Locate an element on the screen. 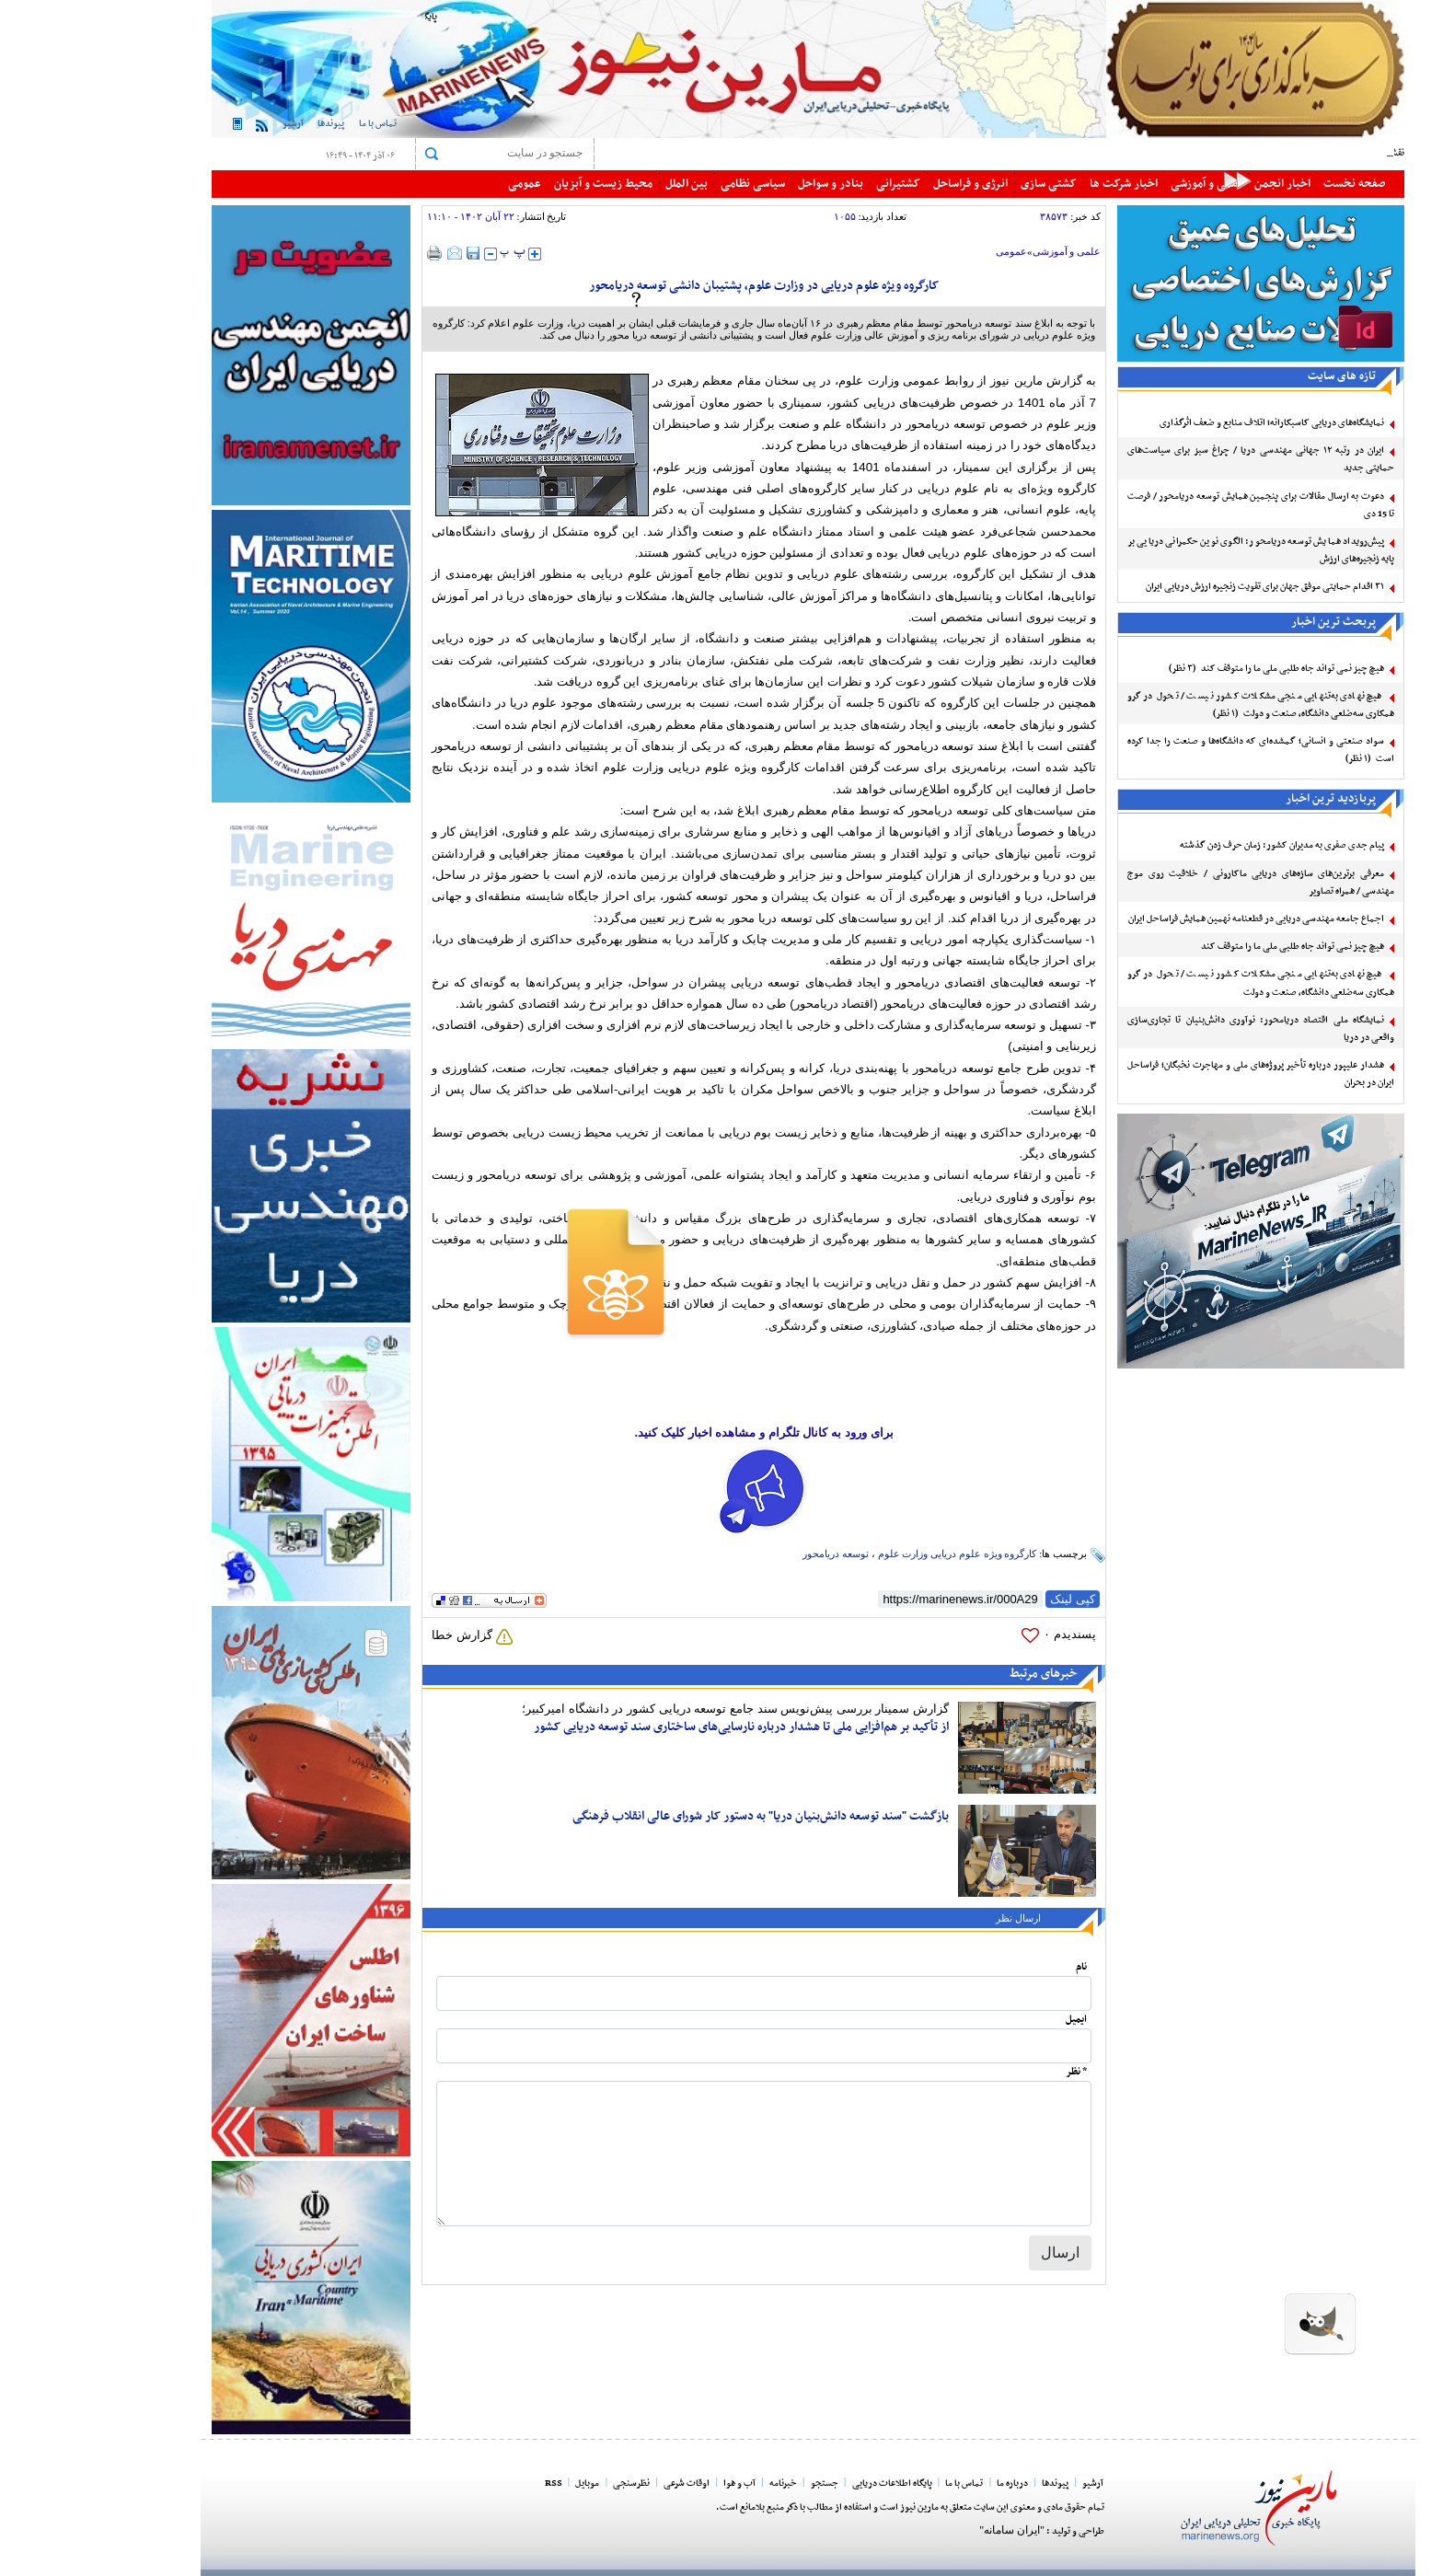 Image resolution: width=1443 pixels, height=2576 pixels. folder containing Adobe InDesign project files is located at coordinates (1365, 328).